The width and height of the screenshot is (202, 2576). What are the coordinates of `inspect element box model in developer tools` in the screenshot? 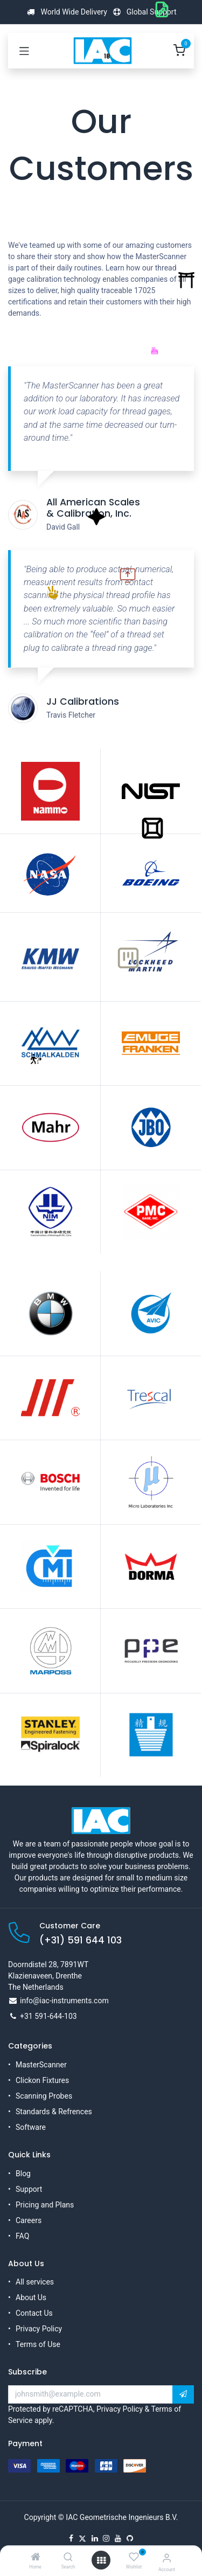 It's located at (152, 828).